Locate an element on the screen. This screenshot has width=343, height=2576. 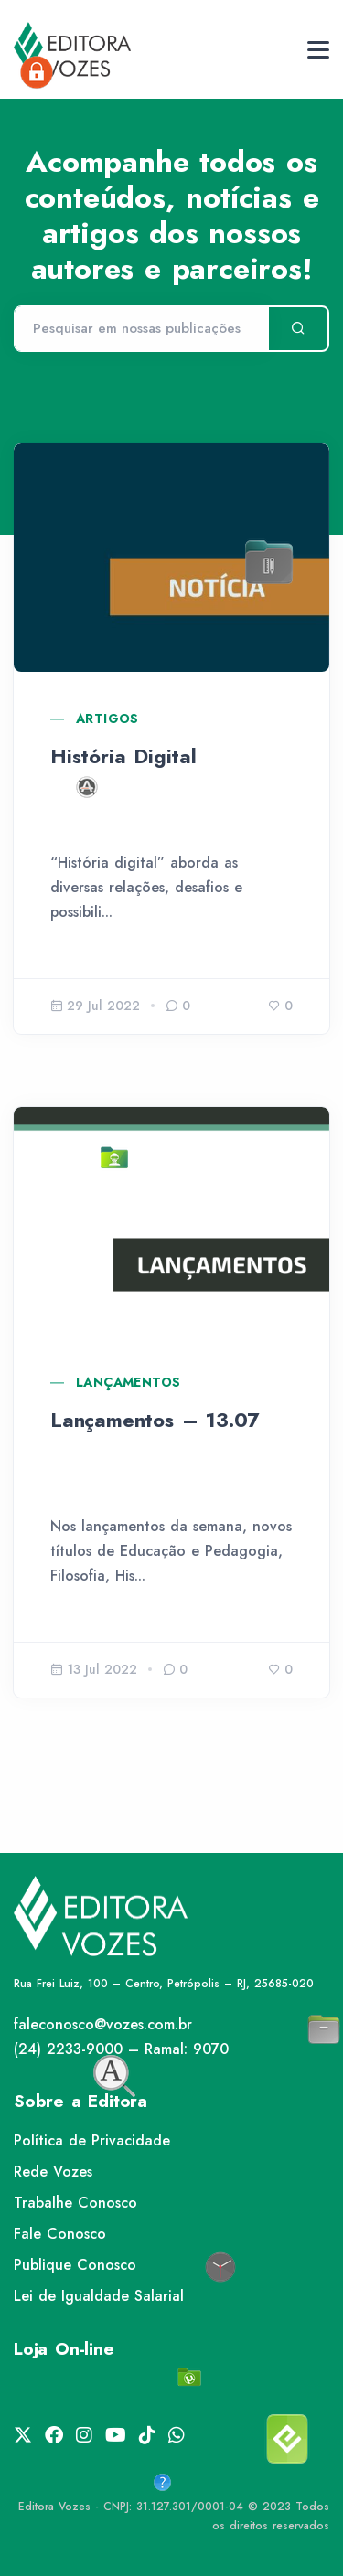
search for files by name or content is located at coordinates (113, 2075).